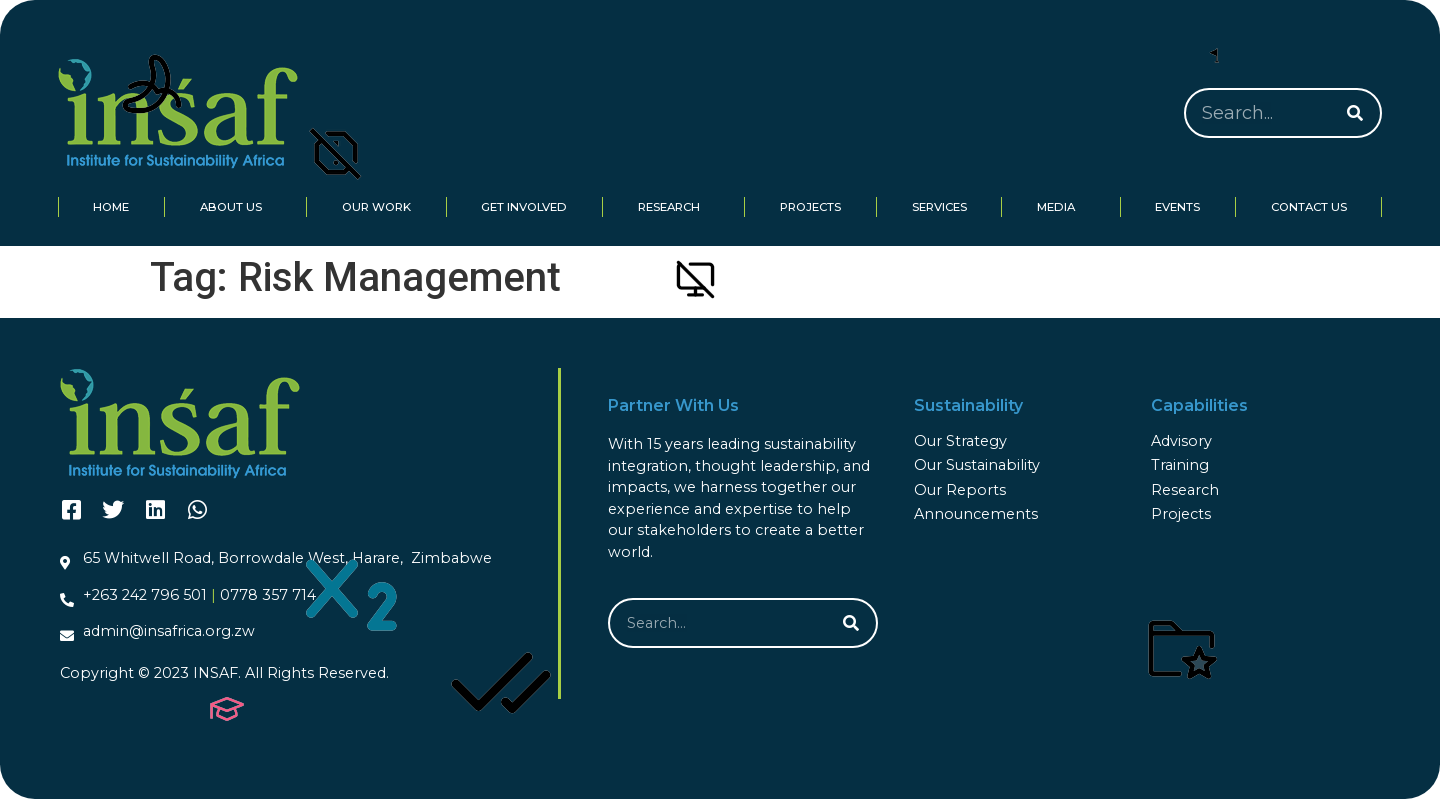  Describe the element at coordinates (336, 153) in the screenshot. I see `disable or turn off reporting` at that location.